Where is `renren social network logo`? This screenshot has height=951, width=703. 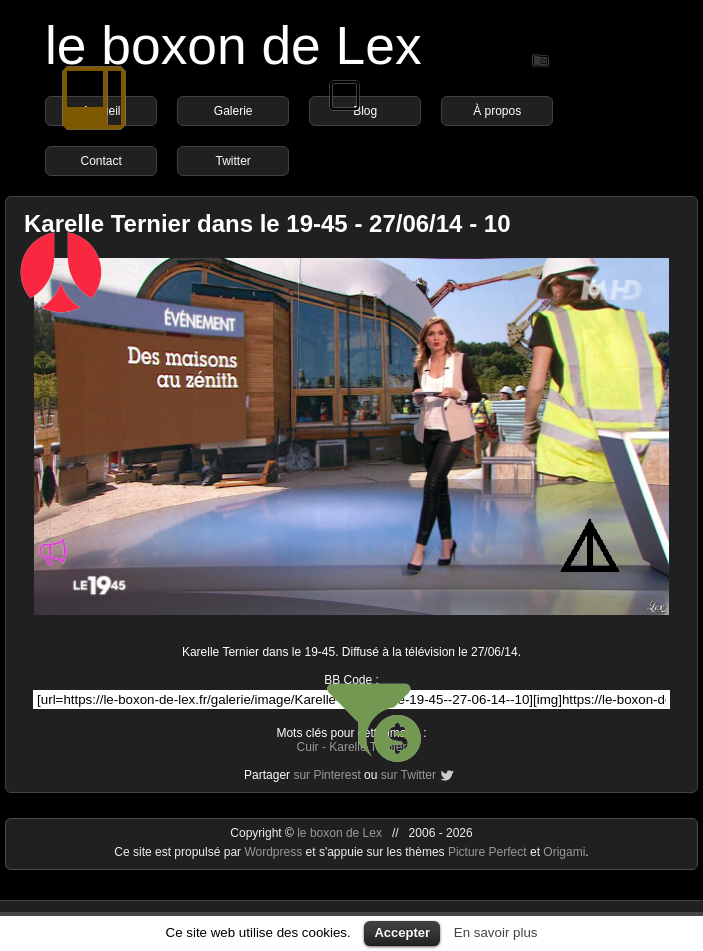 renren social network logo is located at coordinates (61, 272).